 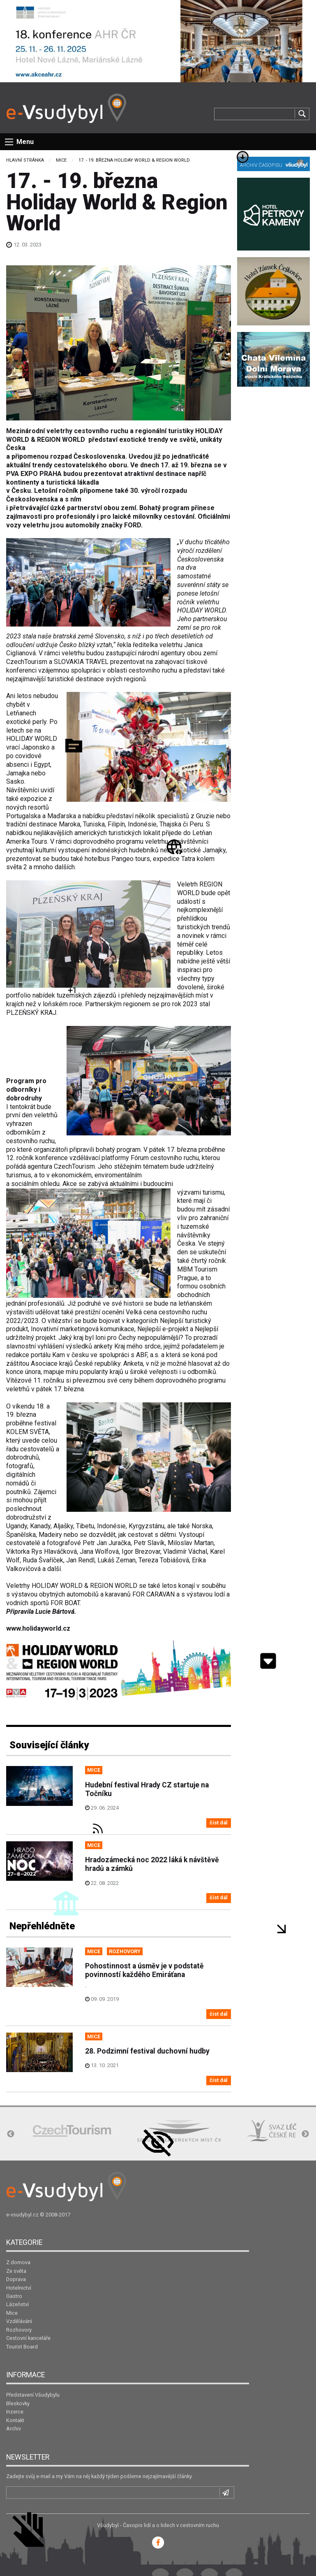 I want to click on subscribe to RSS feed, so click(x=98, y=1829).